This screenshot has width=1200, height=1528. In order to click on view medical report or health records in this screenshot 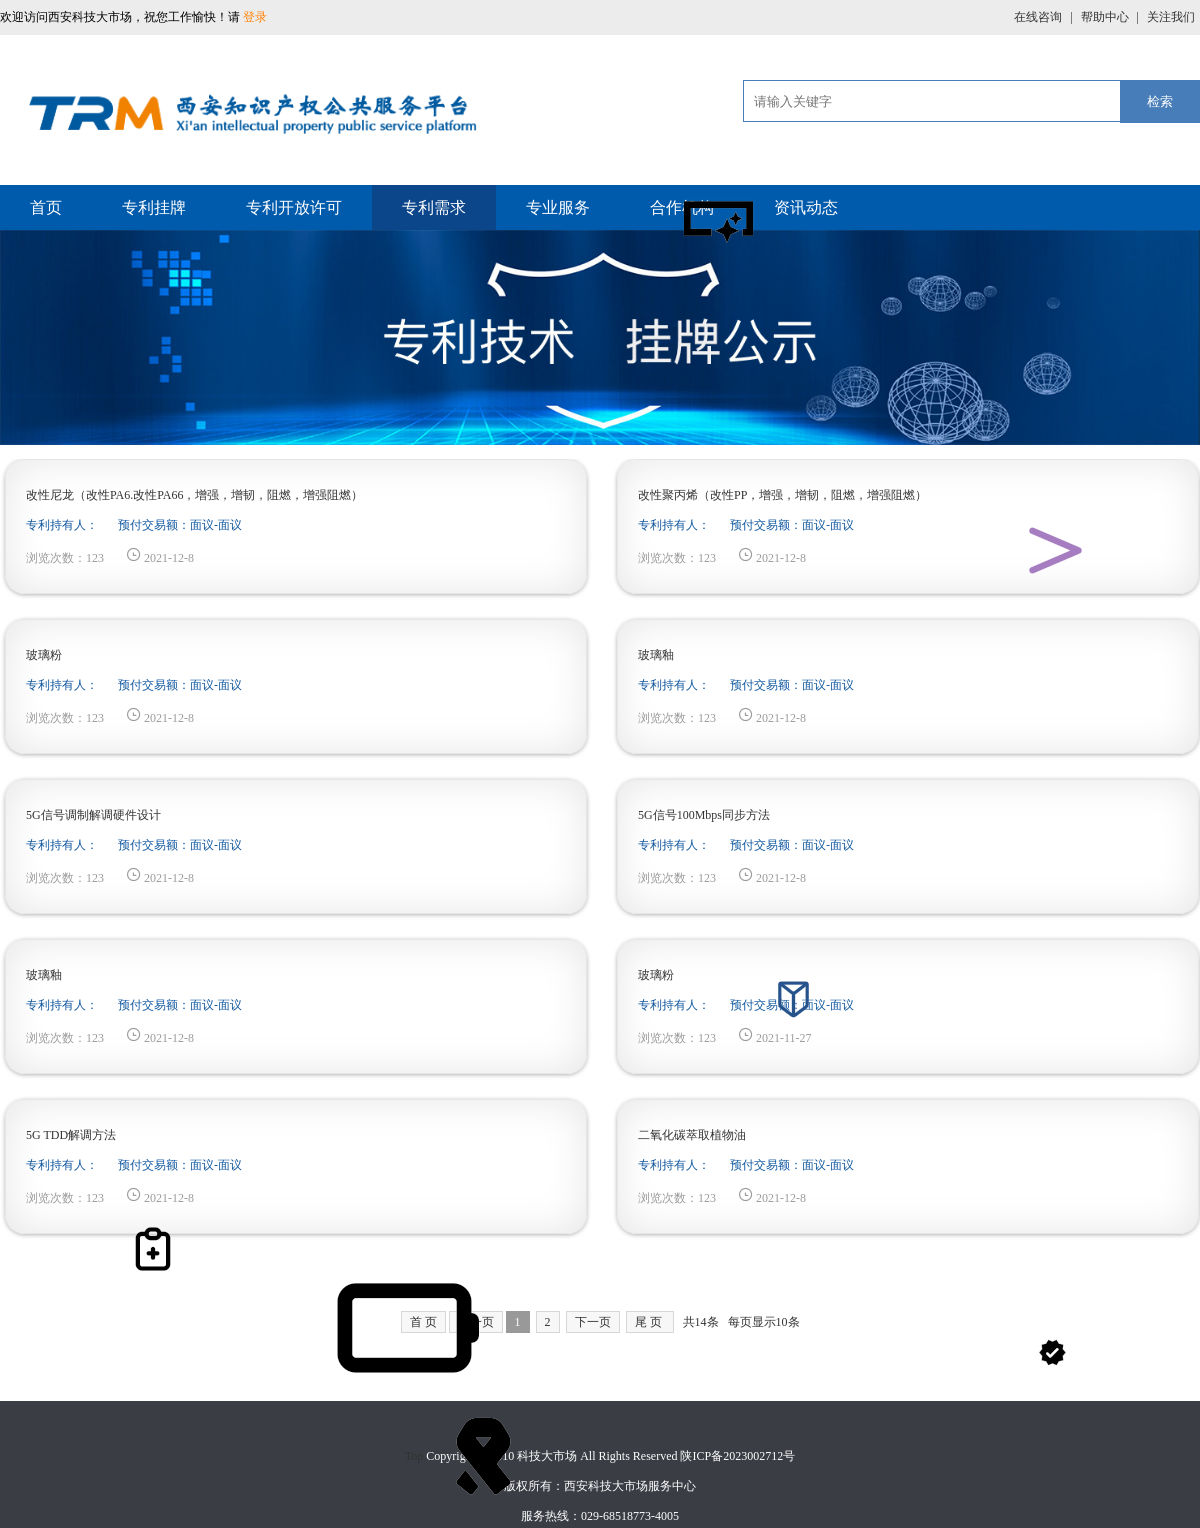, I will do `click(153, 1249)`.